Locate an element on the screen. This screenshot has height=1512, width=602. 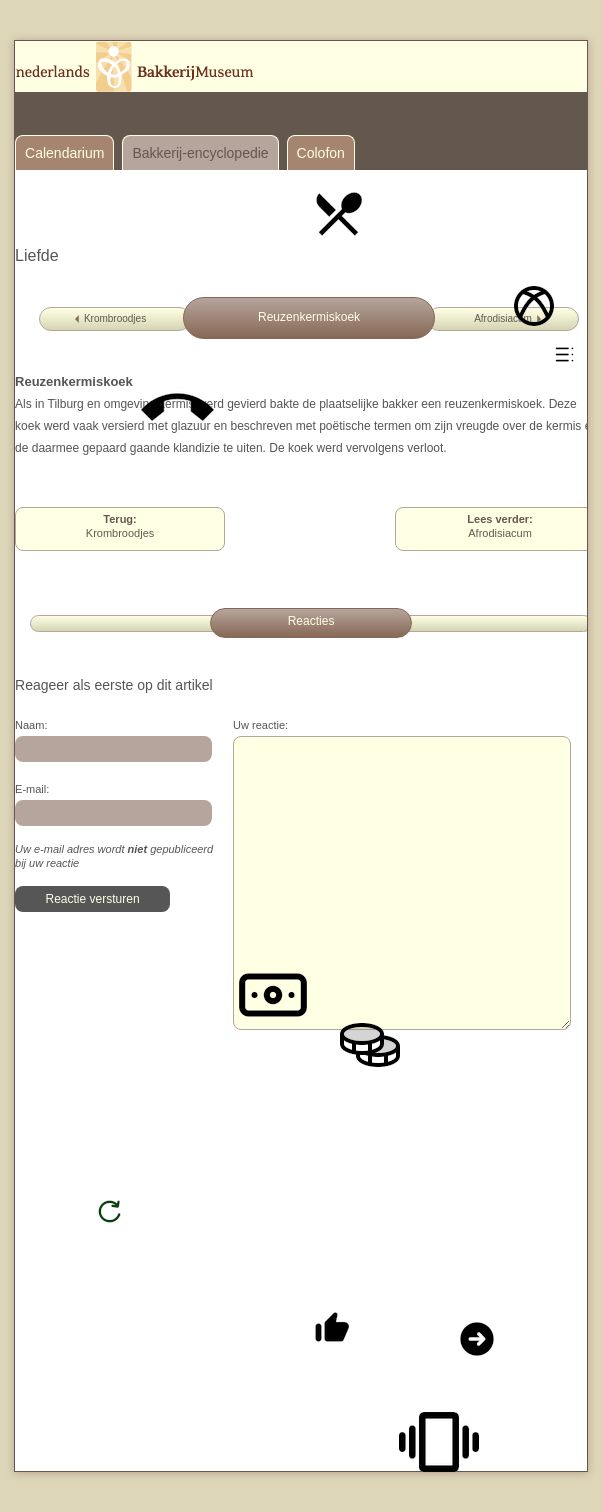
find nearby restaurants is located at coordinates (338, 213).